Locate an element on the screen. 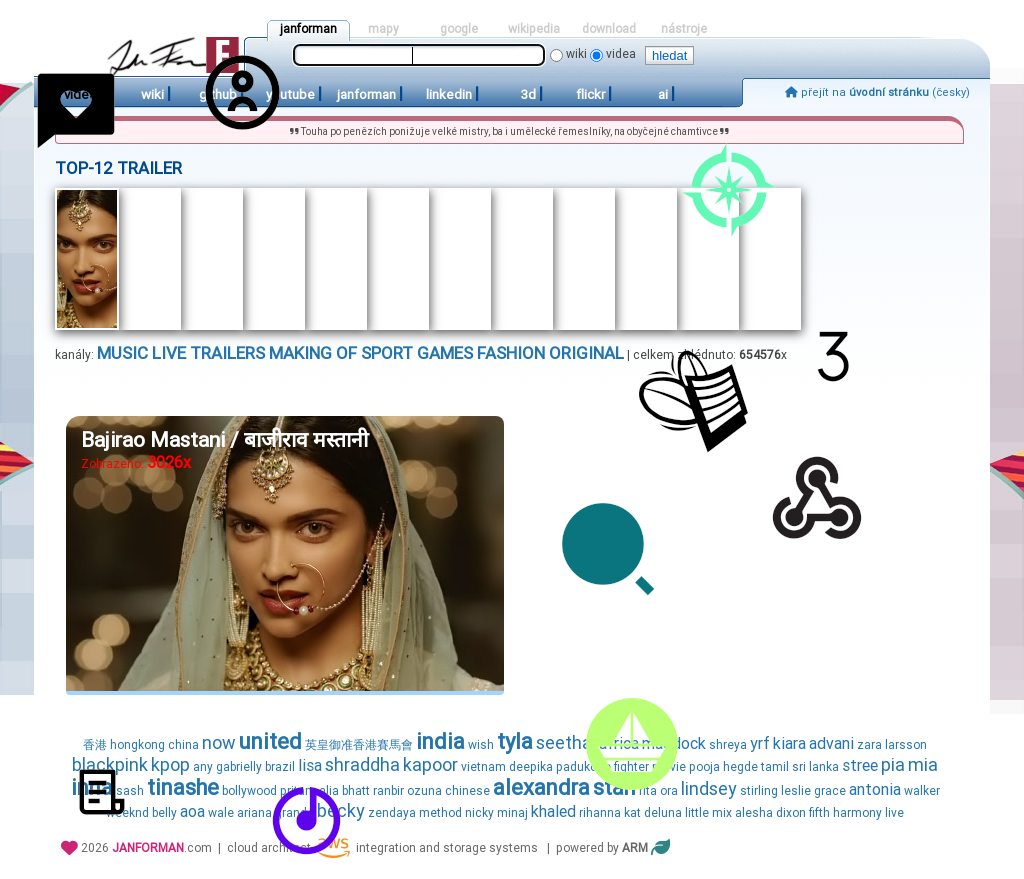 The width and height of the screenshot is (1024, 879). view document list or file directory is located at coordinates (102, 792).